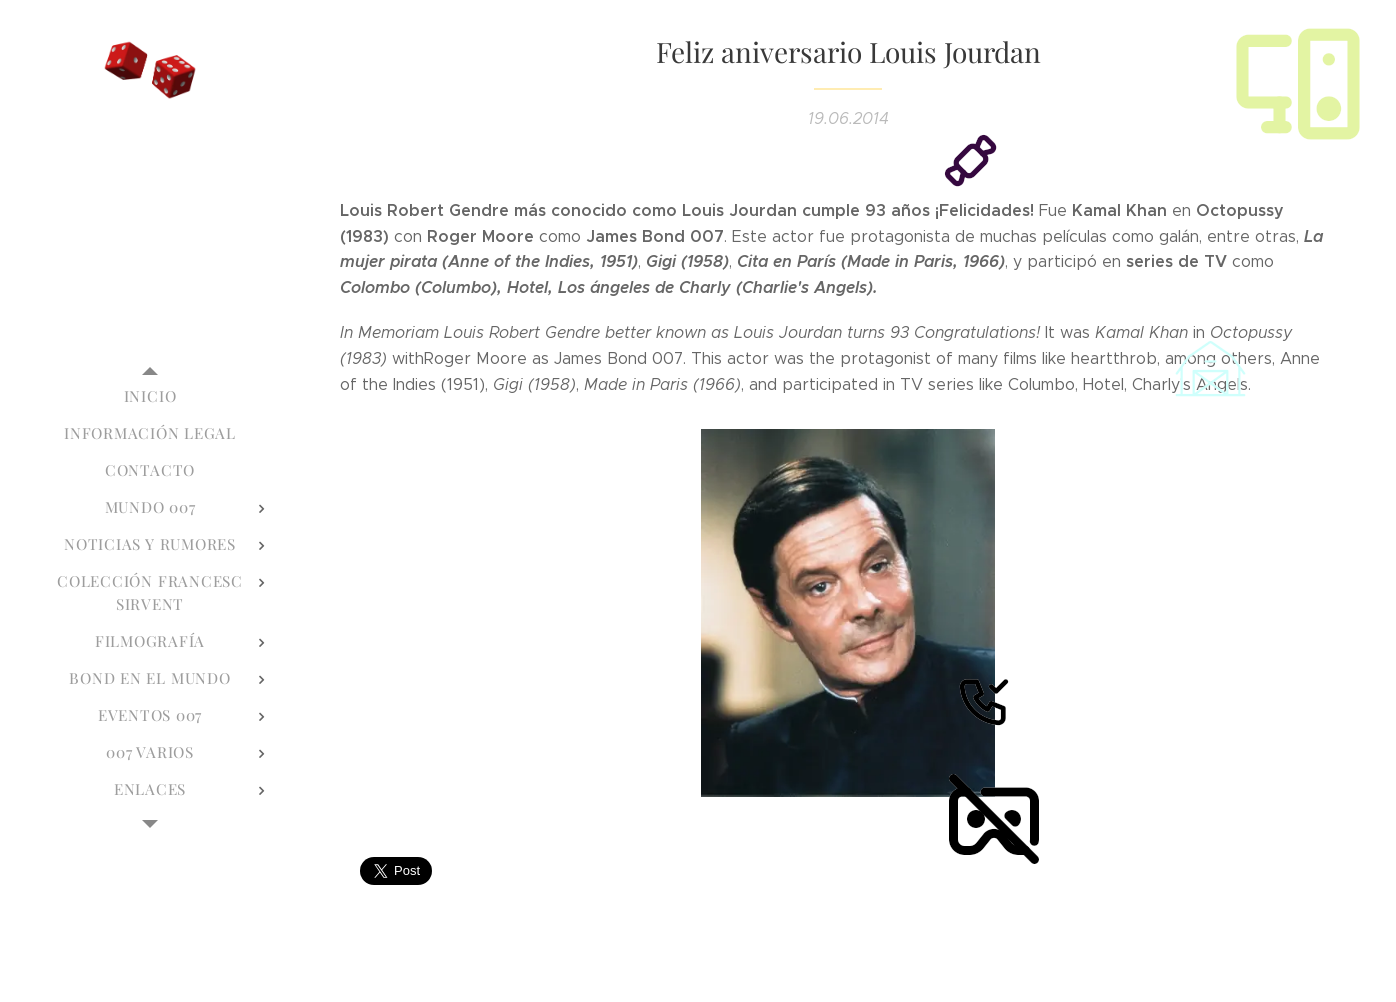 The image size is (1396, 1002). I want to click on access candy crush or similar game, so click(971, 161).